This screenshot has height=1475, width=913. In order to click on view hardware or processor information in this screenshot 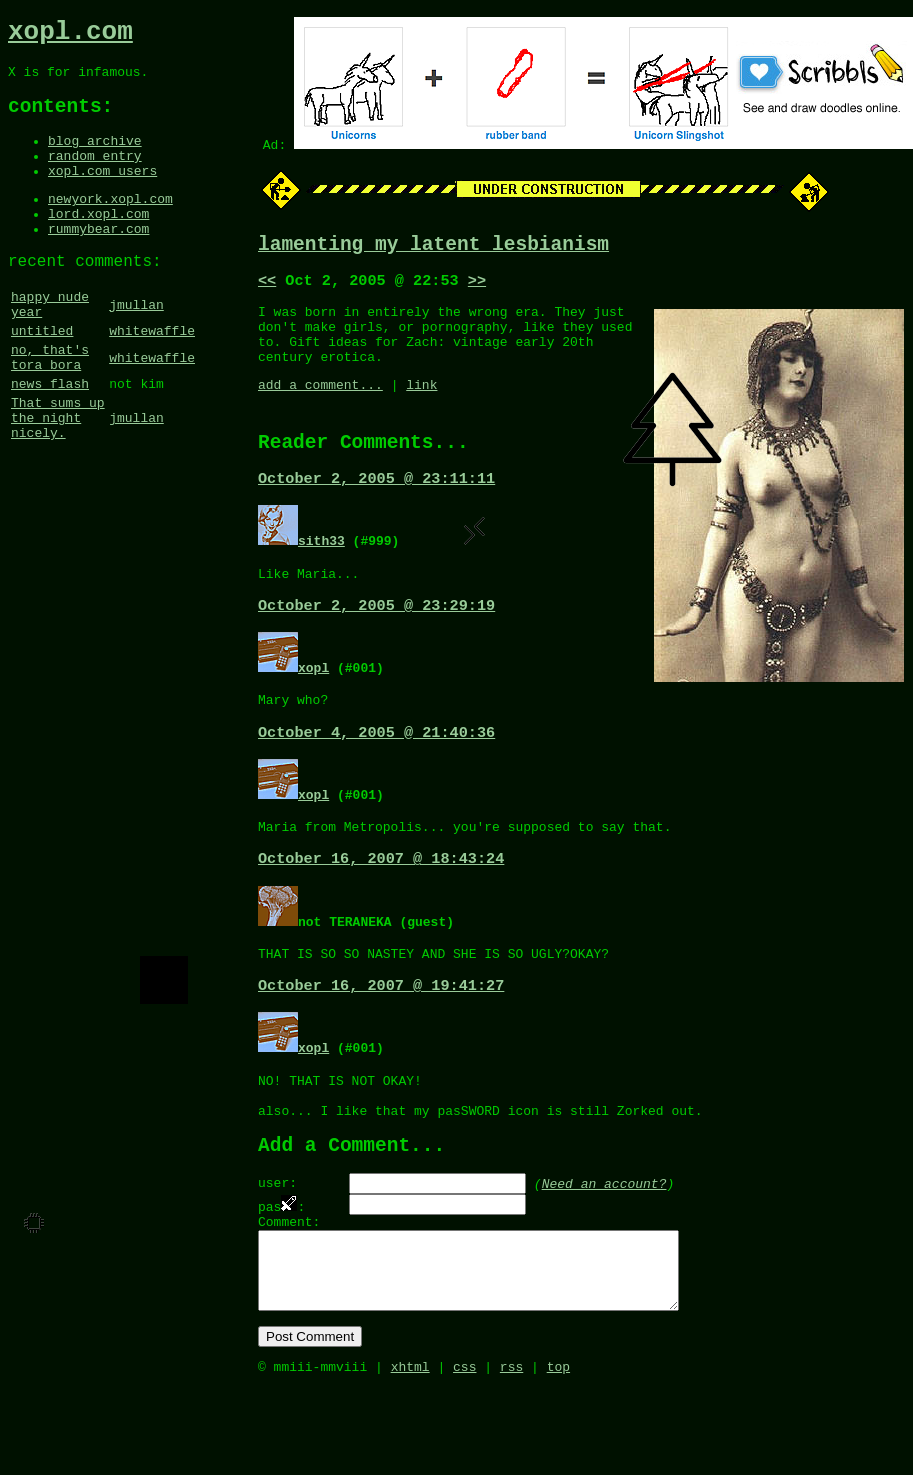, I will do `click(35, 1224)`.